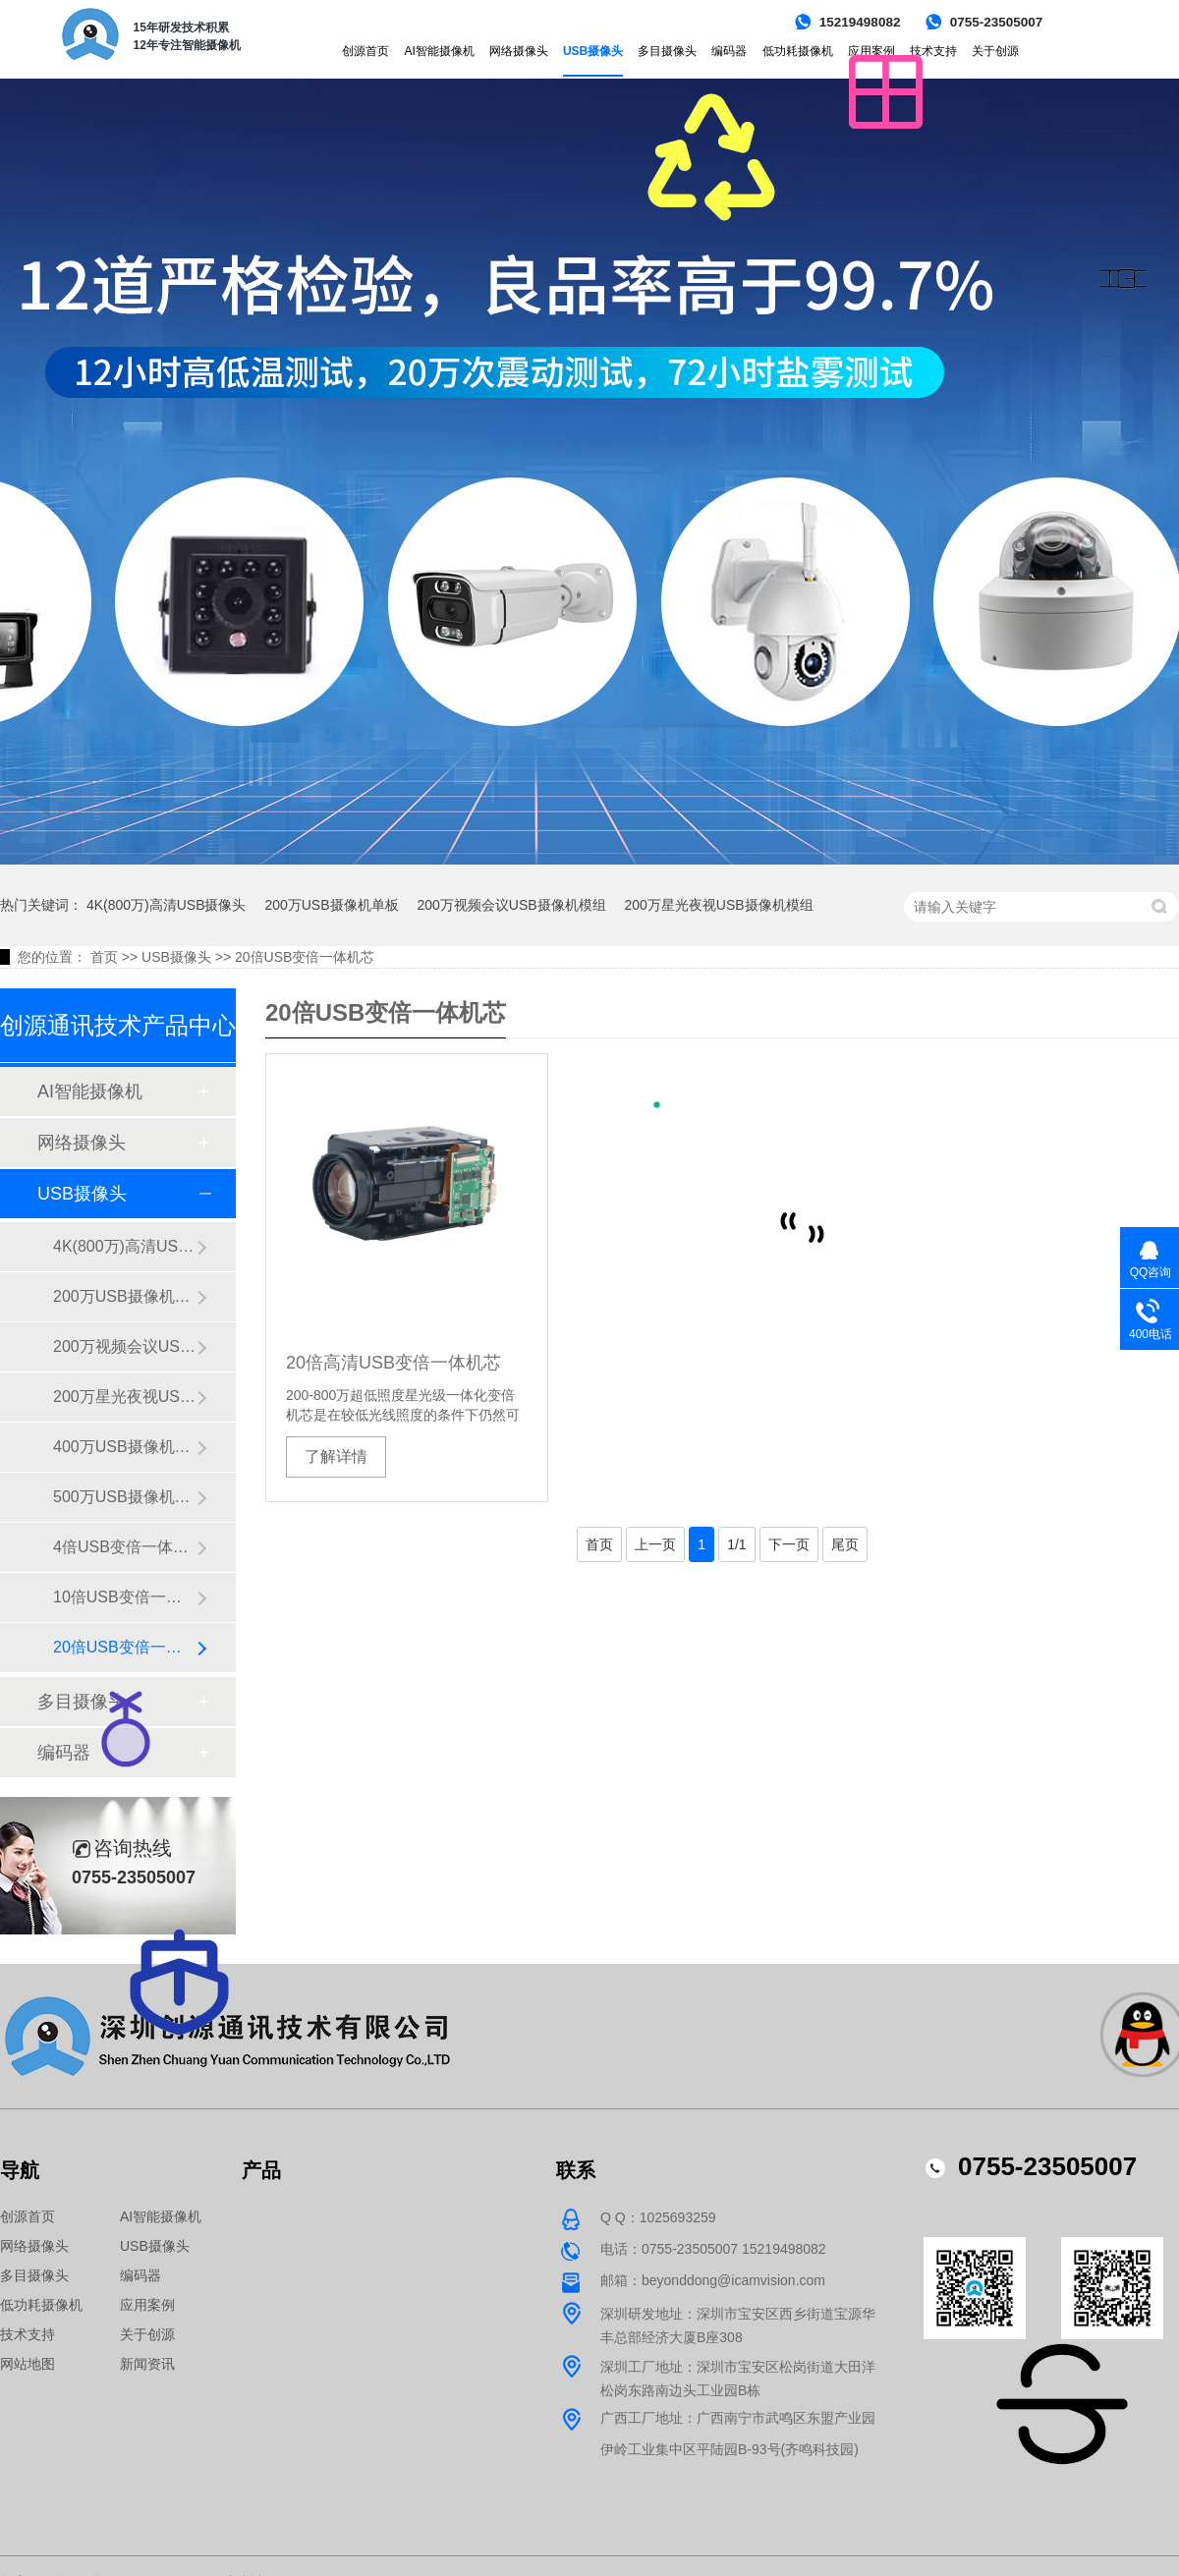 The width and height of the screenshot is (1179, 2576). I want to click on recycle or move item to trash, so click(711, 157).